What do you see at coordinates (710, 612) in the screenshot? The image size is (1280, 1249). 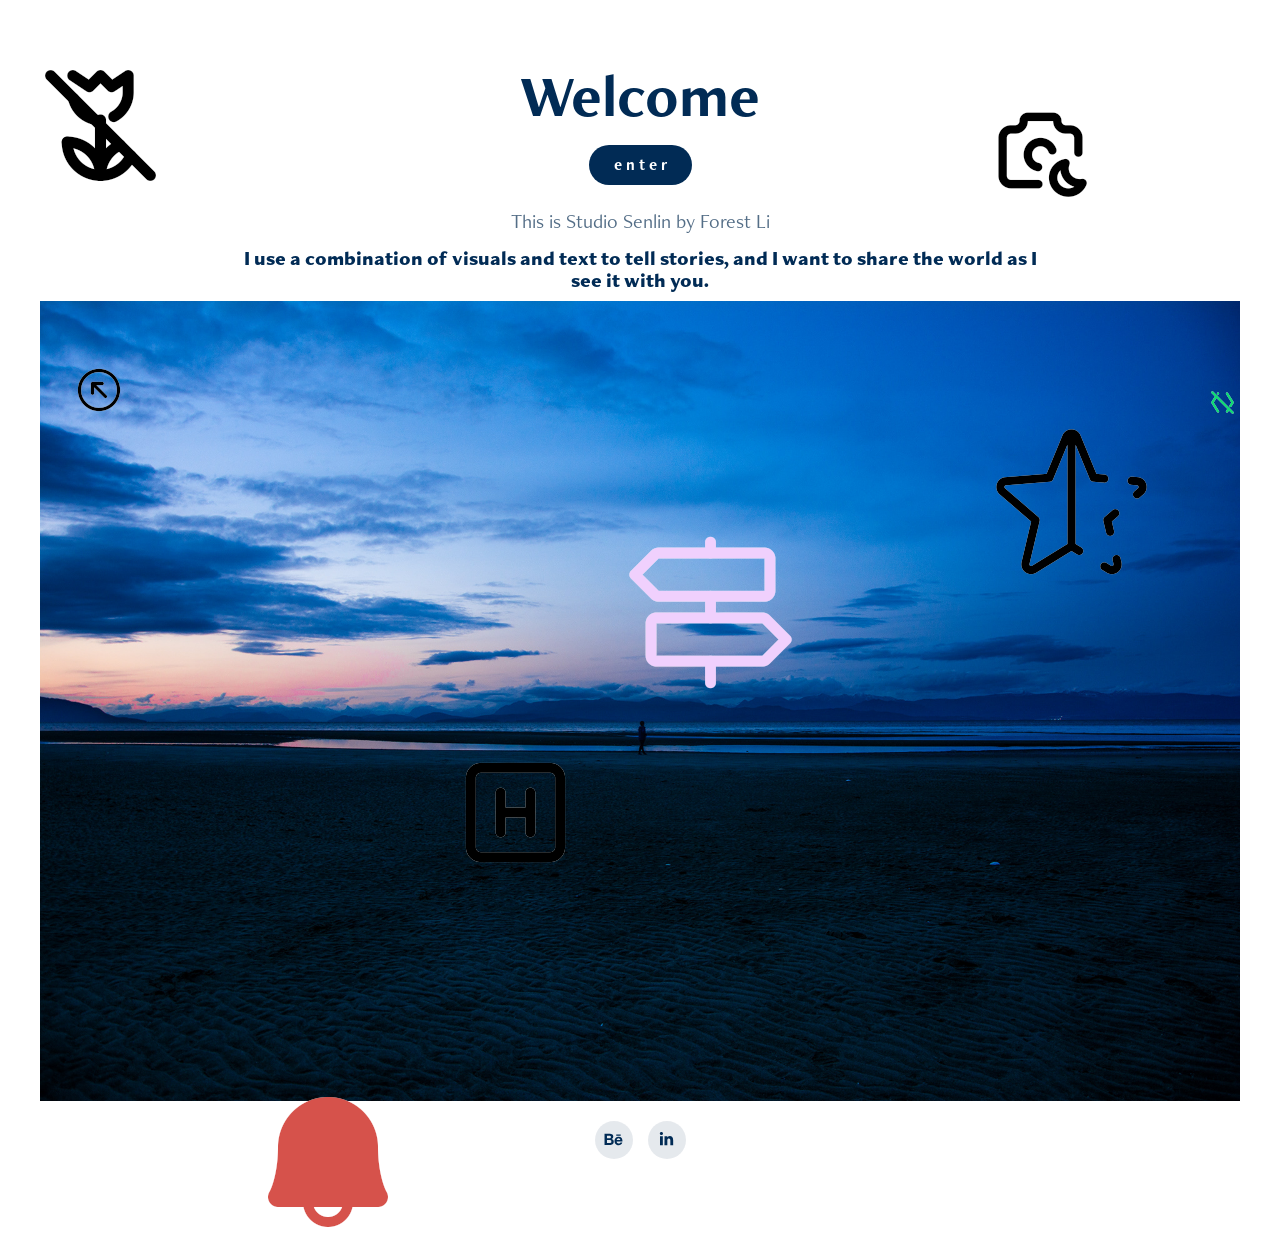 I see `navigate to directions or wayfinding options` at bounding box center [710, 612].